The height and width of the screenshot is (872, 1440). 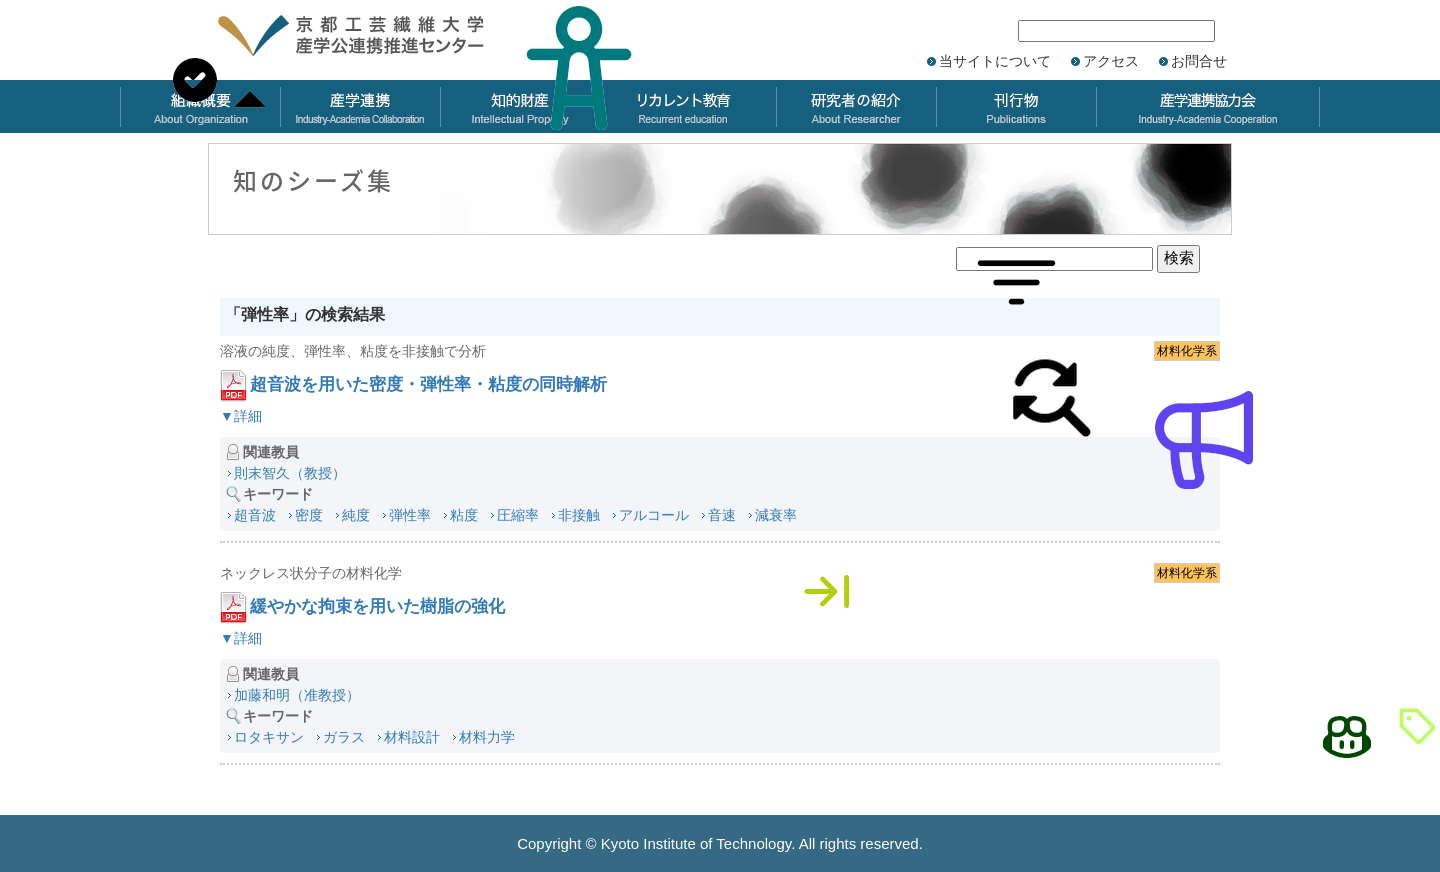 What do you see at coordinates (195, 80) in the screenshot?
I see `indicates a closed issue in the activity feed` at bounding box center [195, 80].